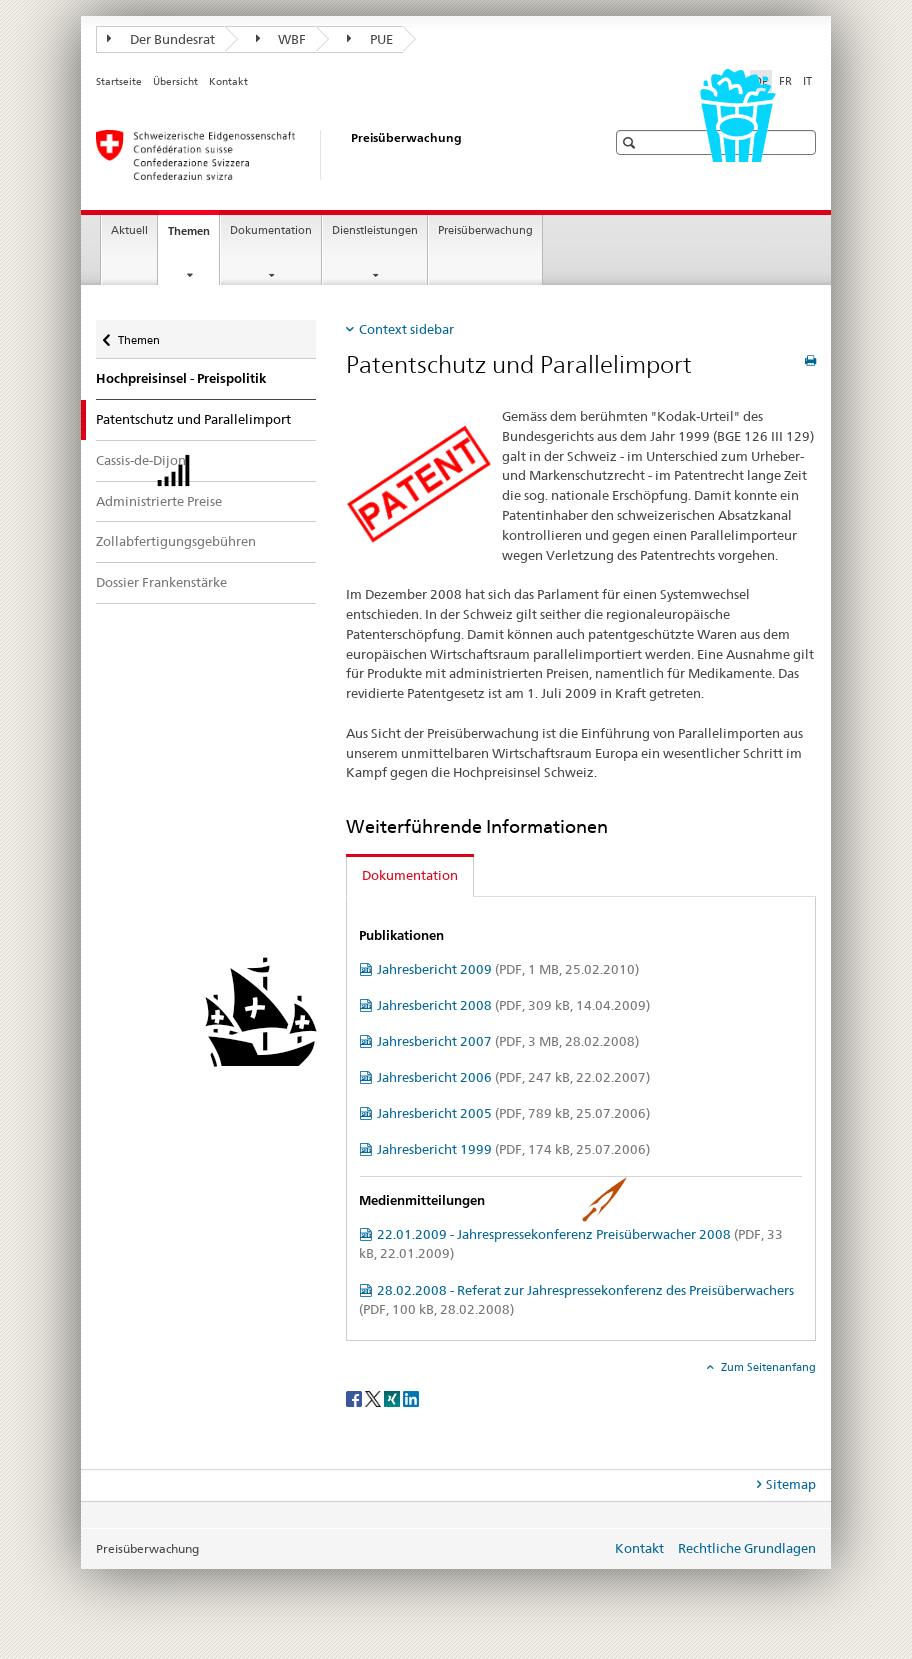  I want to click on indicates cellular or network signal strength, so click(173, 470).